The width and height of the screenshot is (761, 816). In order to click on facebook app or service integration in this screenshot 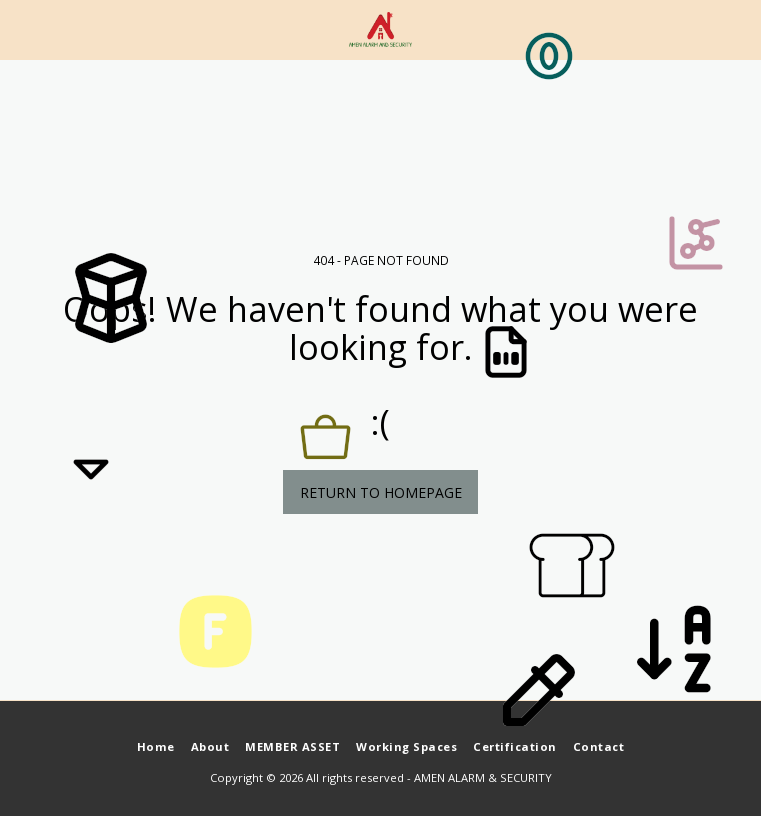, I will do `click(215, 631)`.